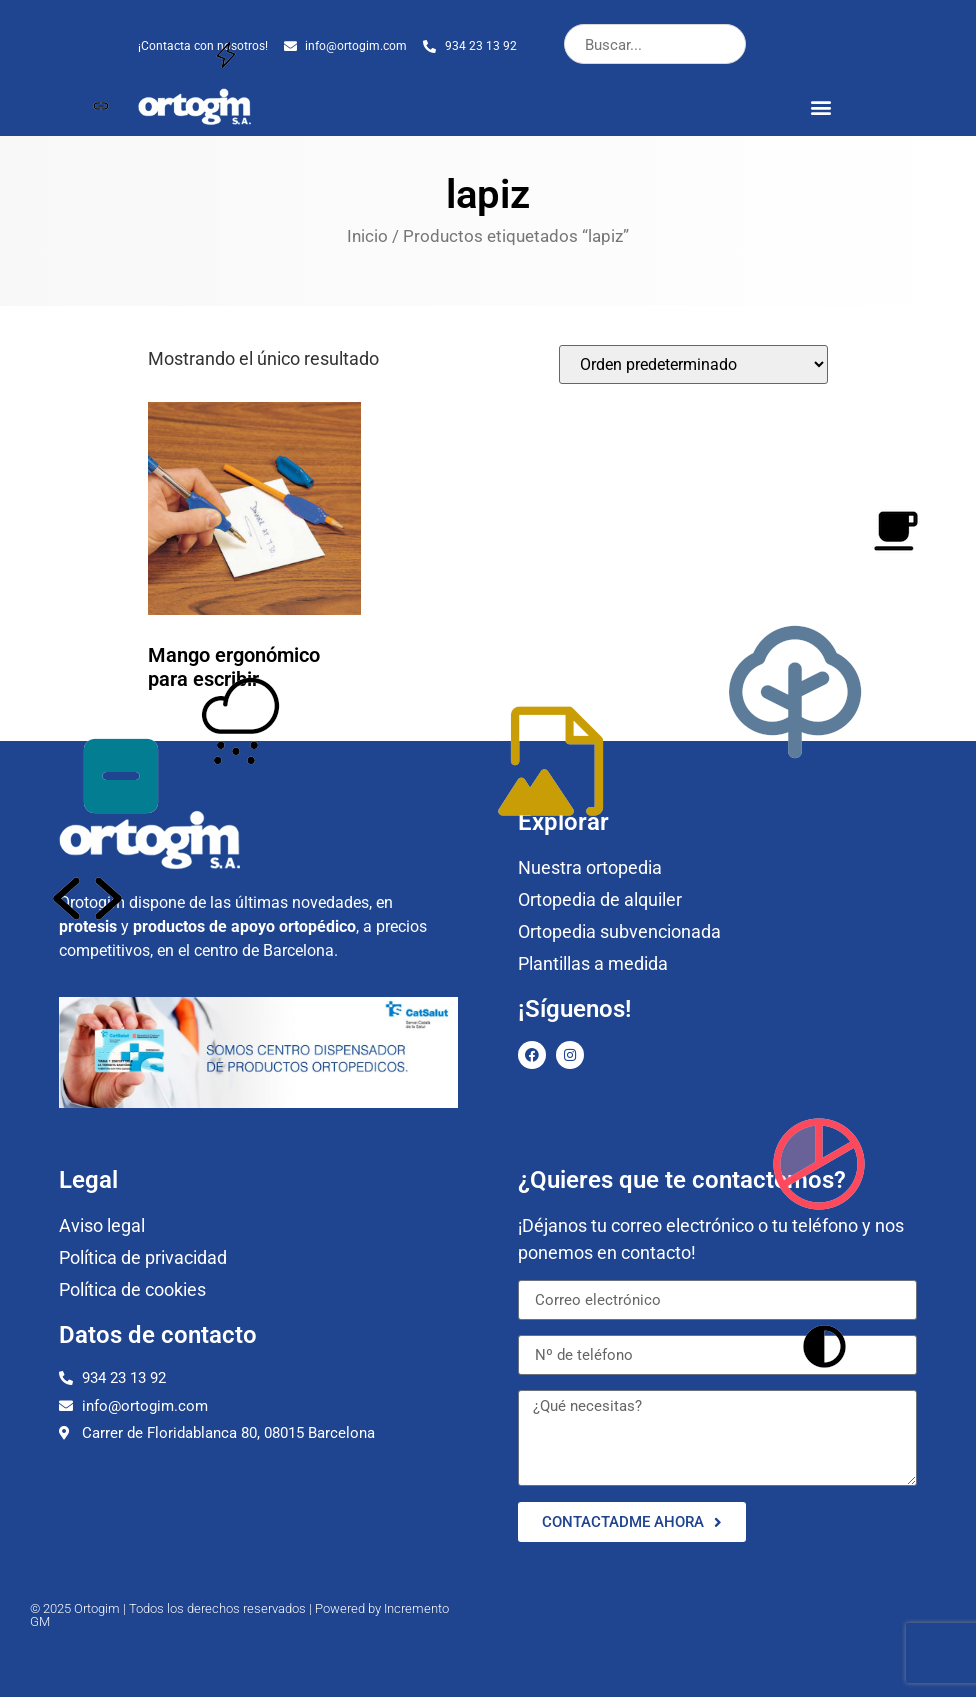 This screenshot has height=1697, width=976. I want to click on view or edit source code, so click(87, 898).